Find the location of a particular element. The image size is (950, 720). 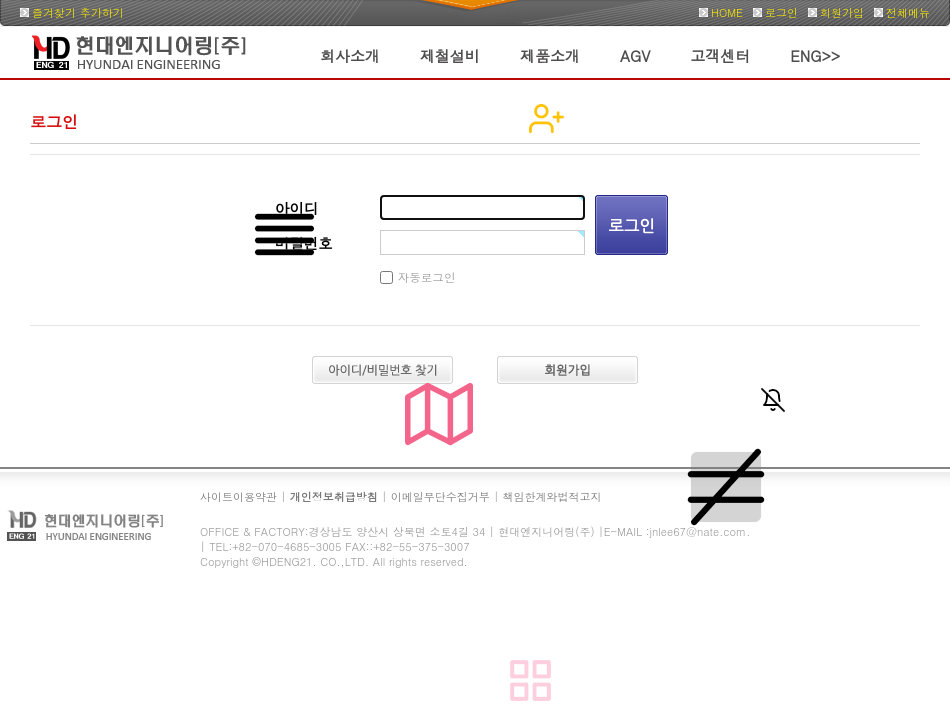

view map or navigation is located at coordinates (439, 414).